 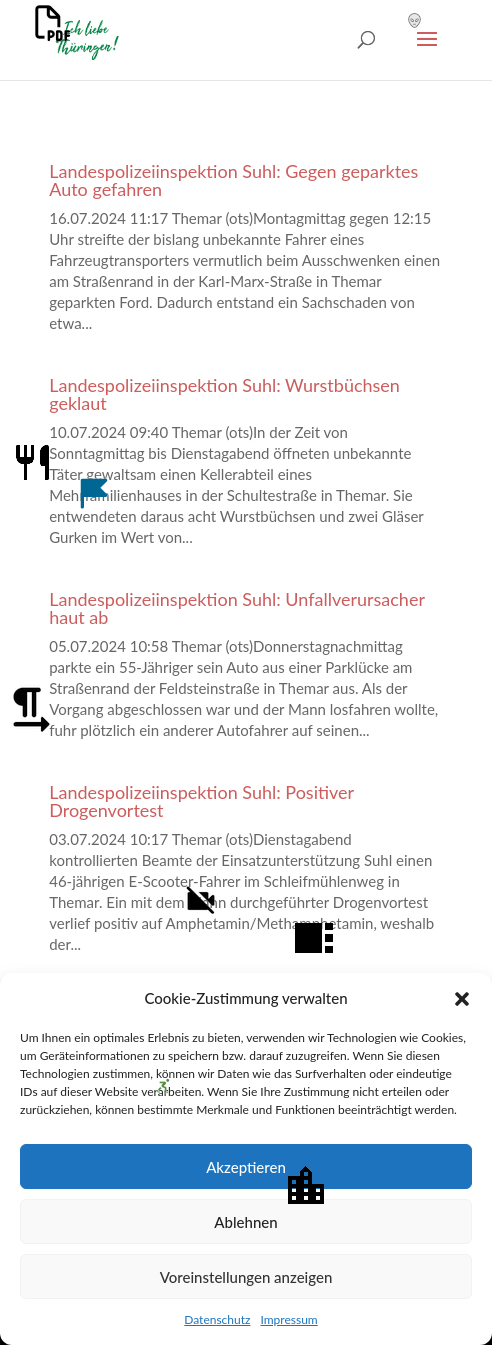 I want to click on camera is currently disabled or off, so click(x=201, y=901).